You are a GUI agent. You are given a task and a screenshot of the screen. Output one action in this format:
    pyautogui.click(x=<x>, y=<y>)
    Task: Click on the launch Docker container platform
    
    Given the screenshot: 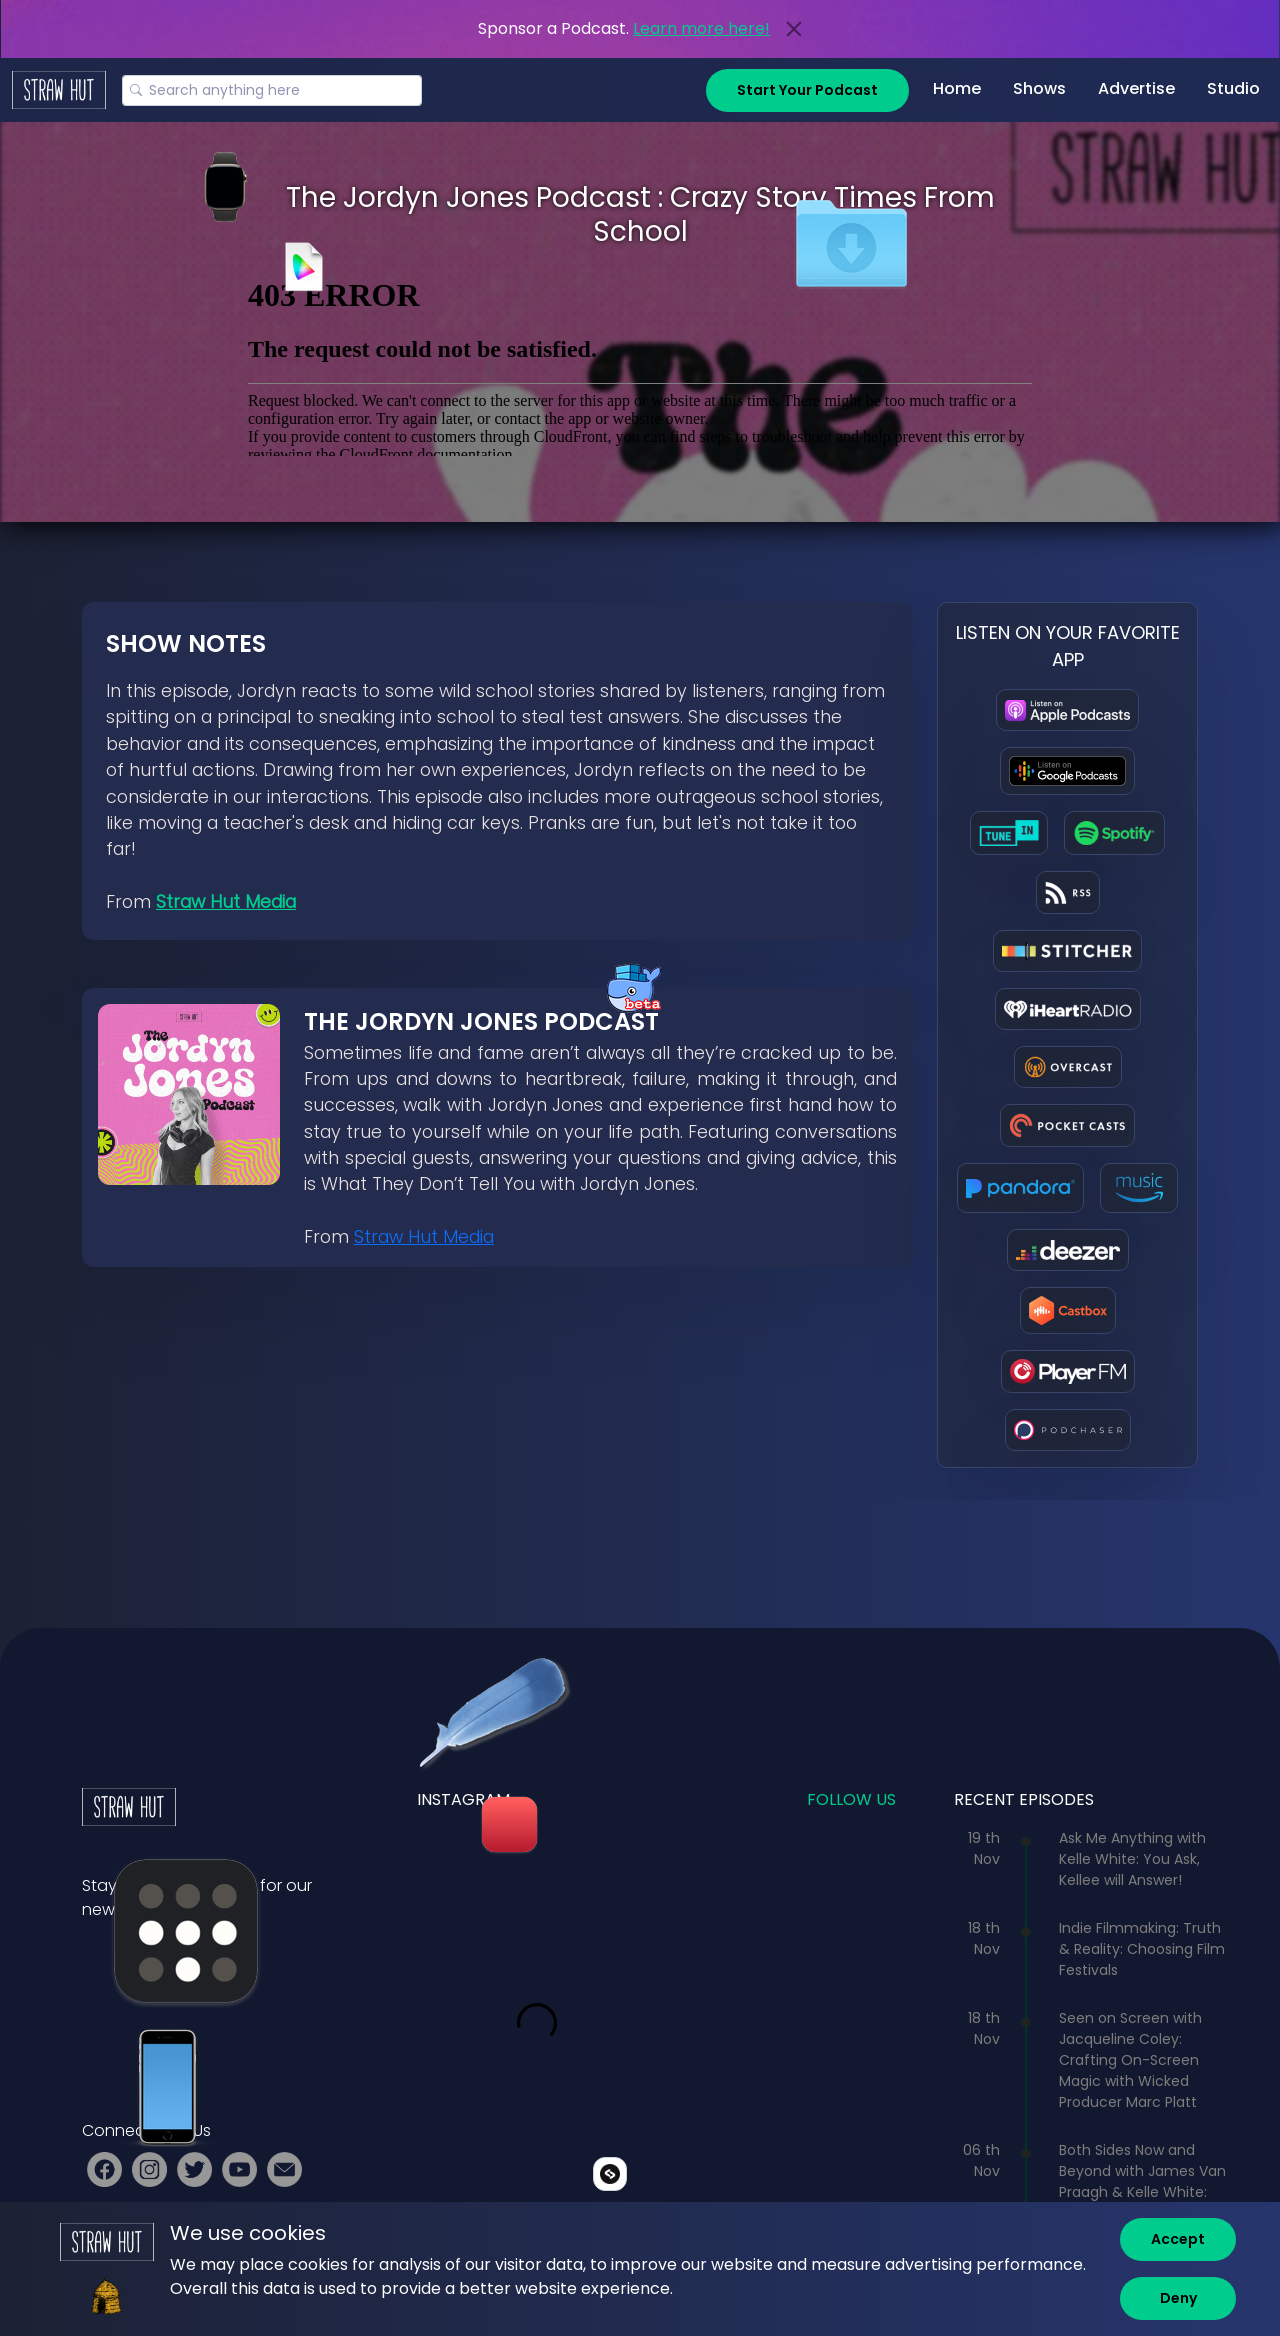 What is the action you would take?
    pyautogui.click(x=634, y=988)
    